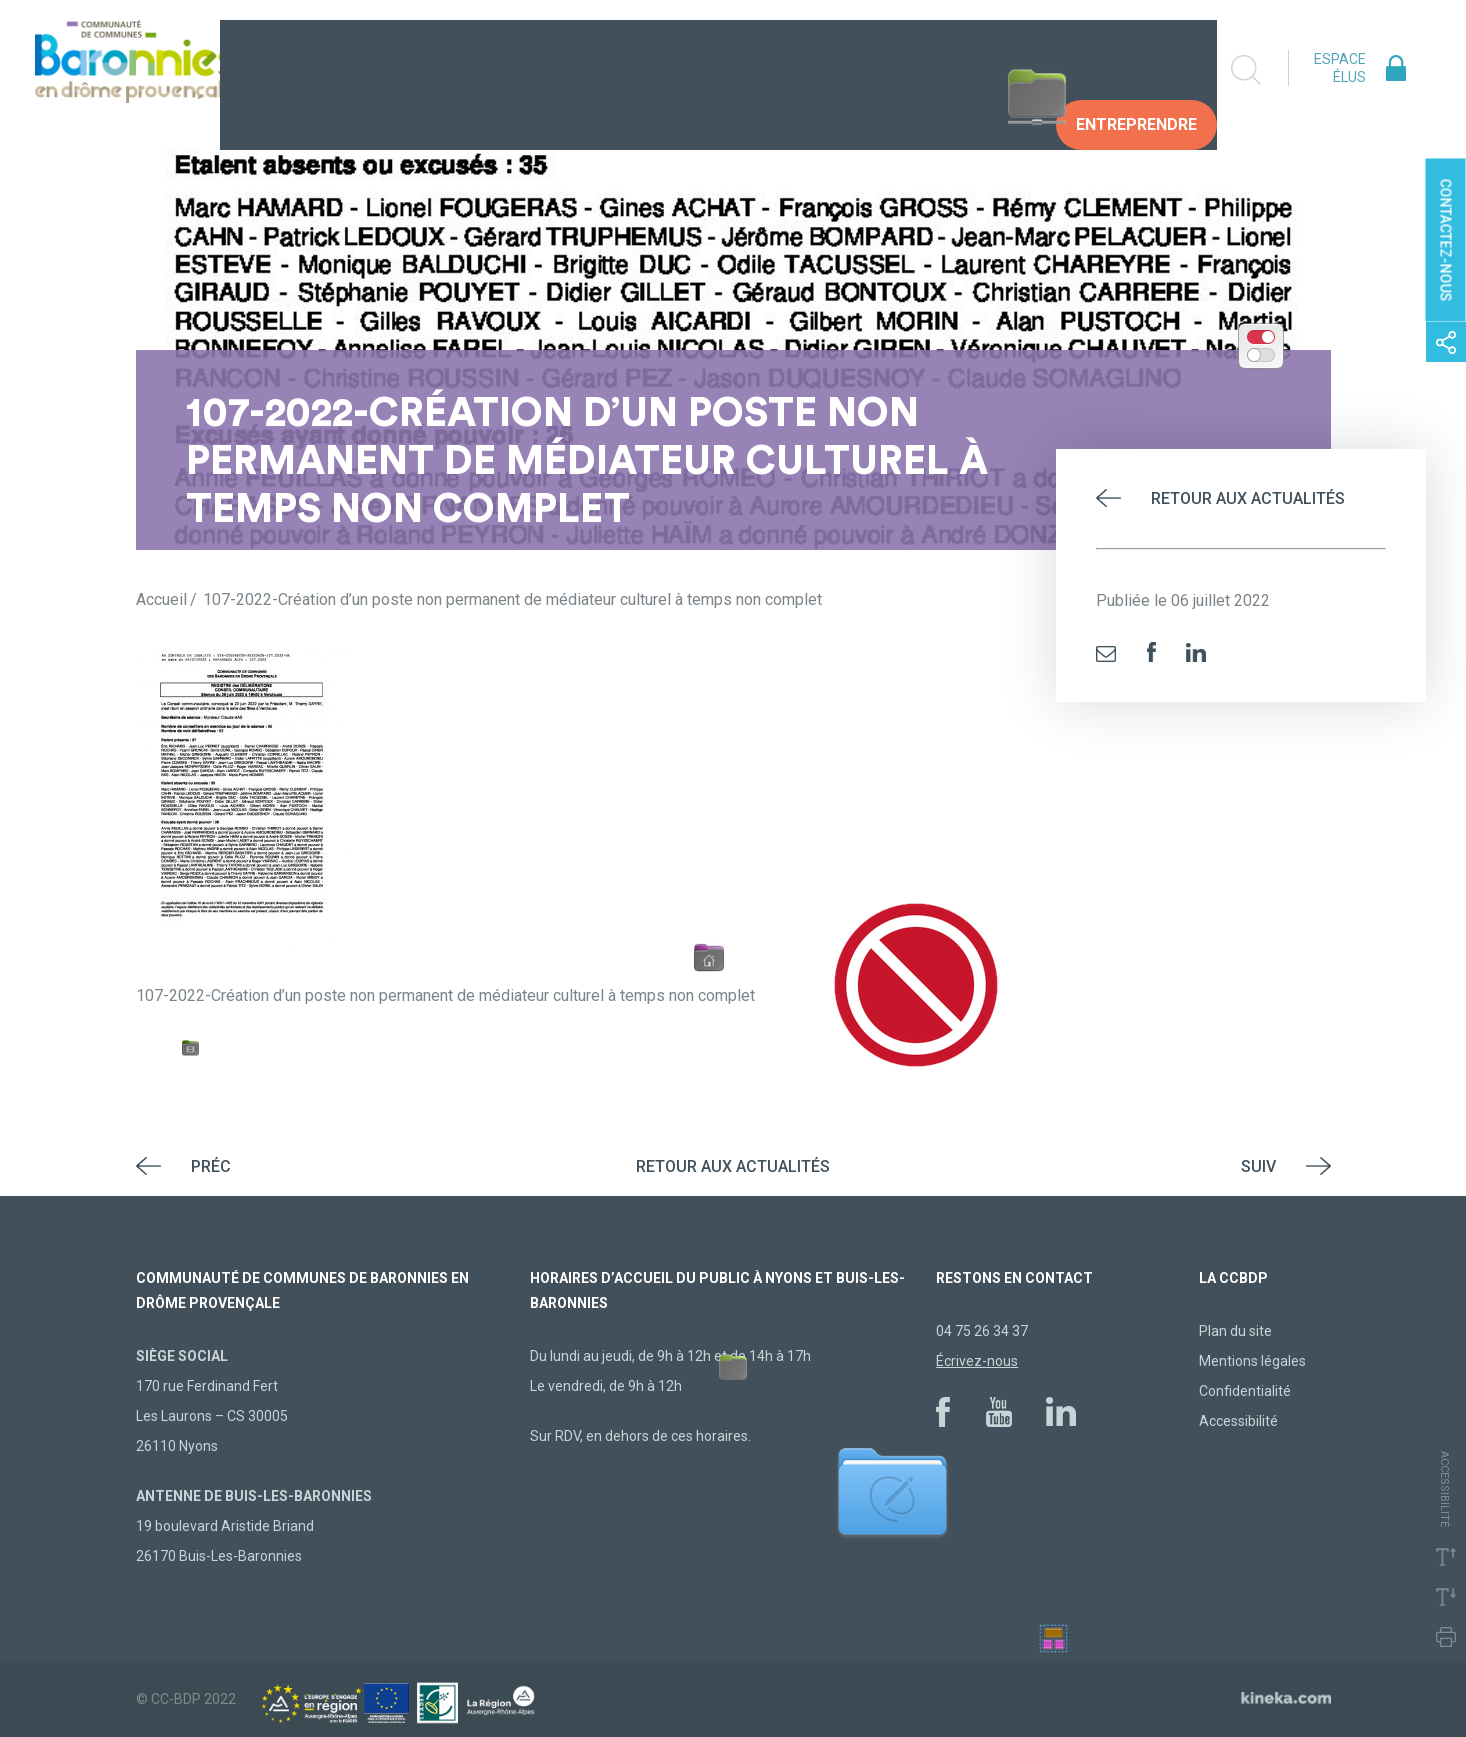 This screenshot has width=1466, height=1737. What do you see at coordinates (709, 957) in the screenshot?
I see `access your home folder` at bounding box center [709, 957].